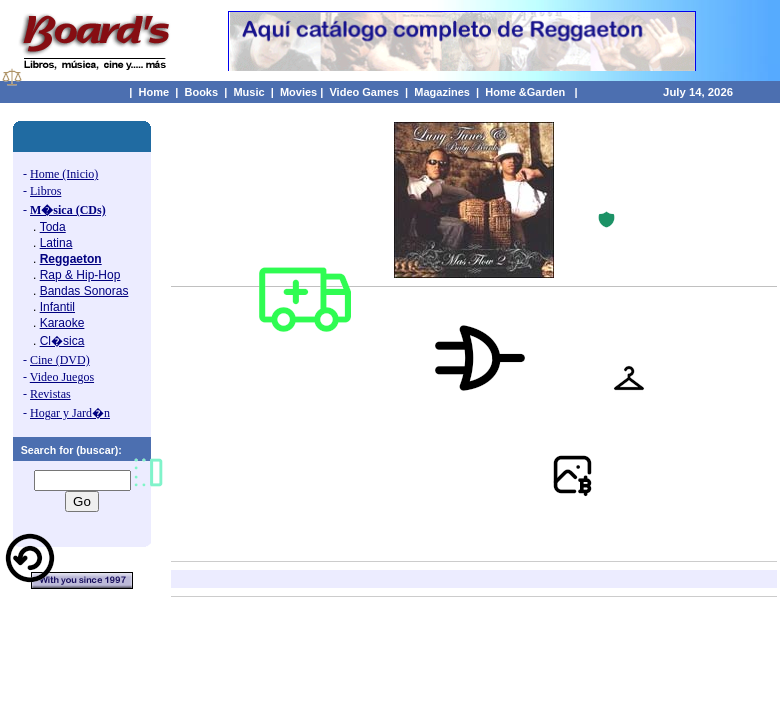 This screenshot has height=720, width=784. What do you see at coordinates (629, 378) in the screenshot?
I see `access coat check or wardrobe services` at bounding box center [629, 378].